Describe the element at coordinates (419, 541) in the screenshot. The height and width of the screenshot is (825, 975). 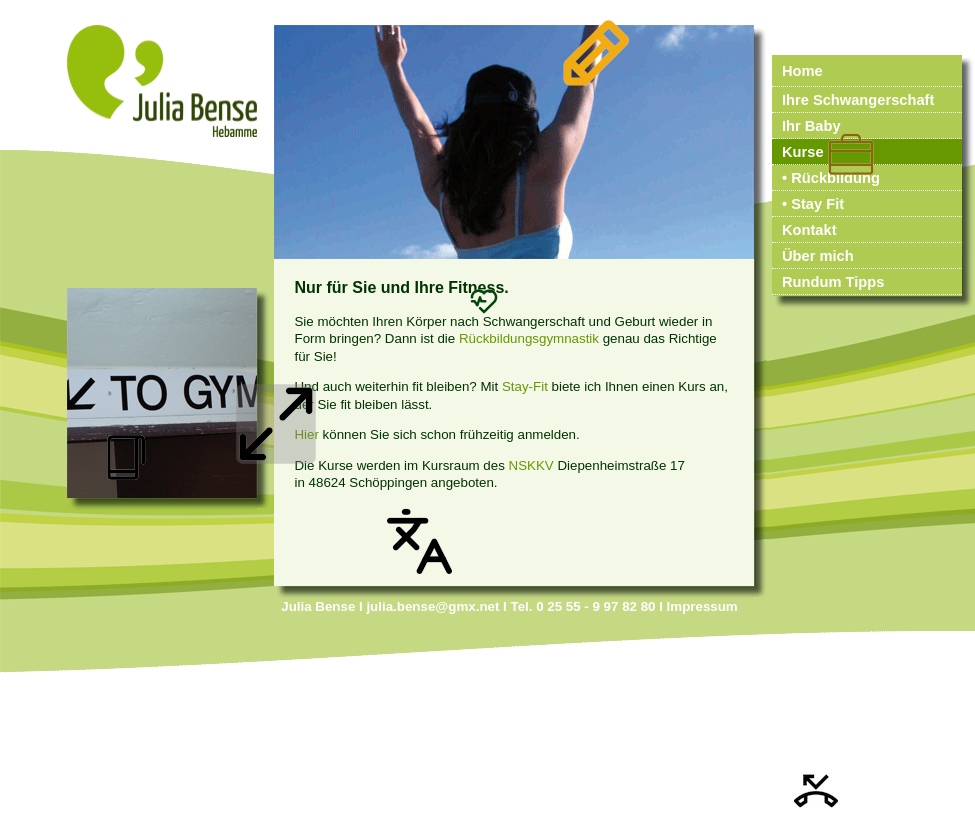
I see `change language settings` at that location.